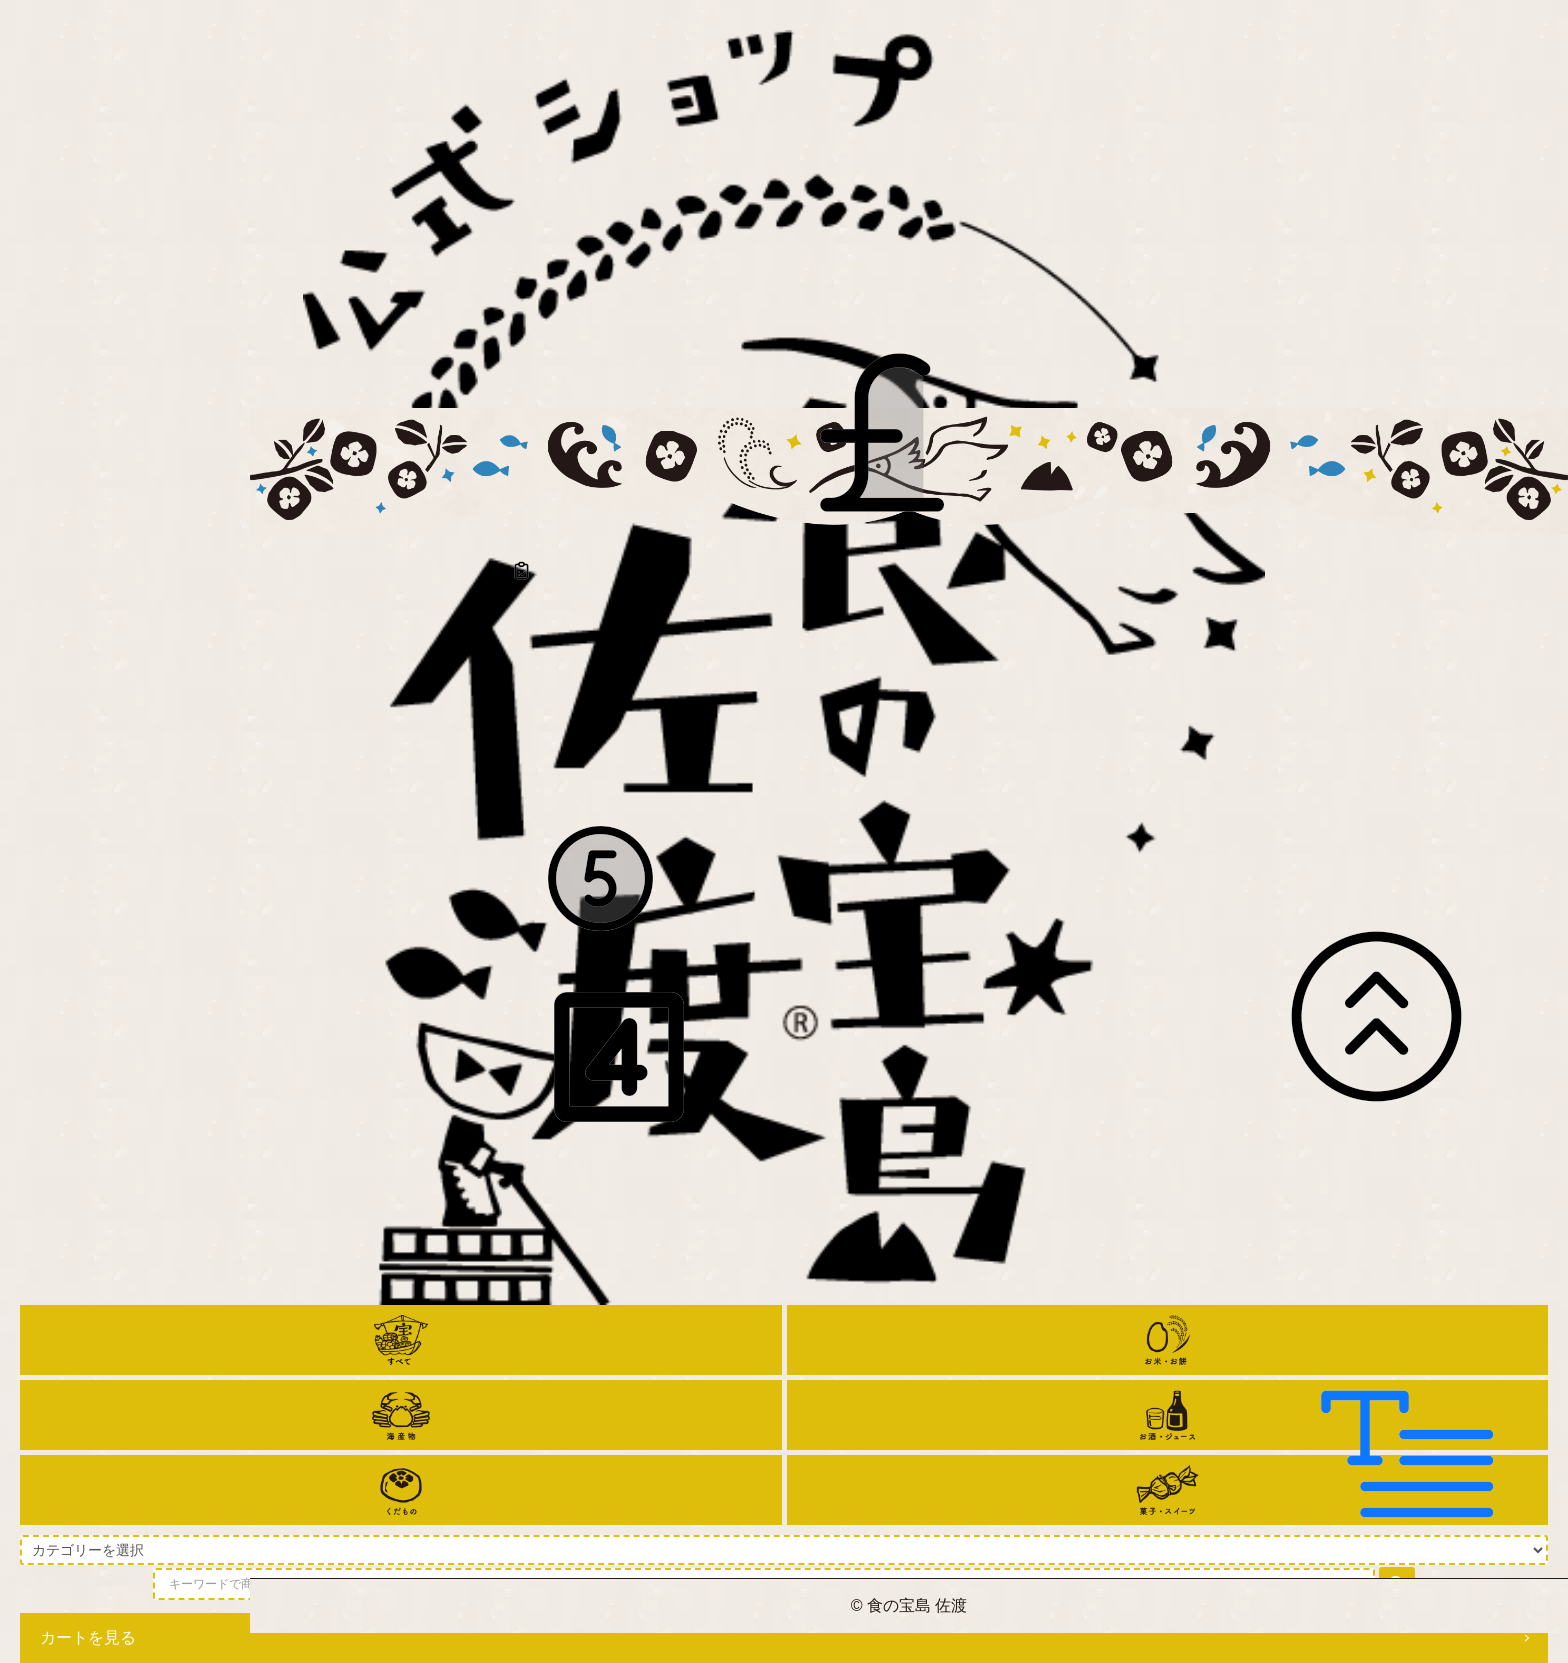 Image resolution: width=1568 pixels, height=1663 pixels. I want to click on select or navigate to item number four, so click(619, 1057).